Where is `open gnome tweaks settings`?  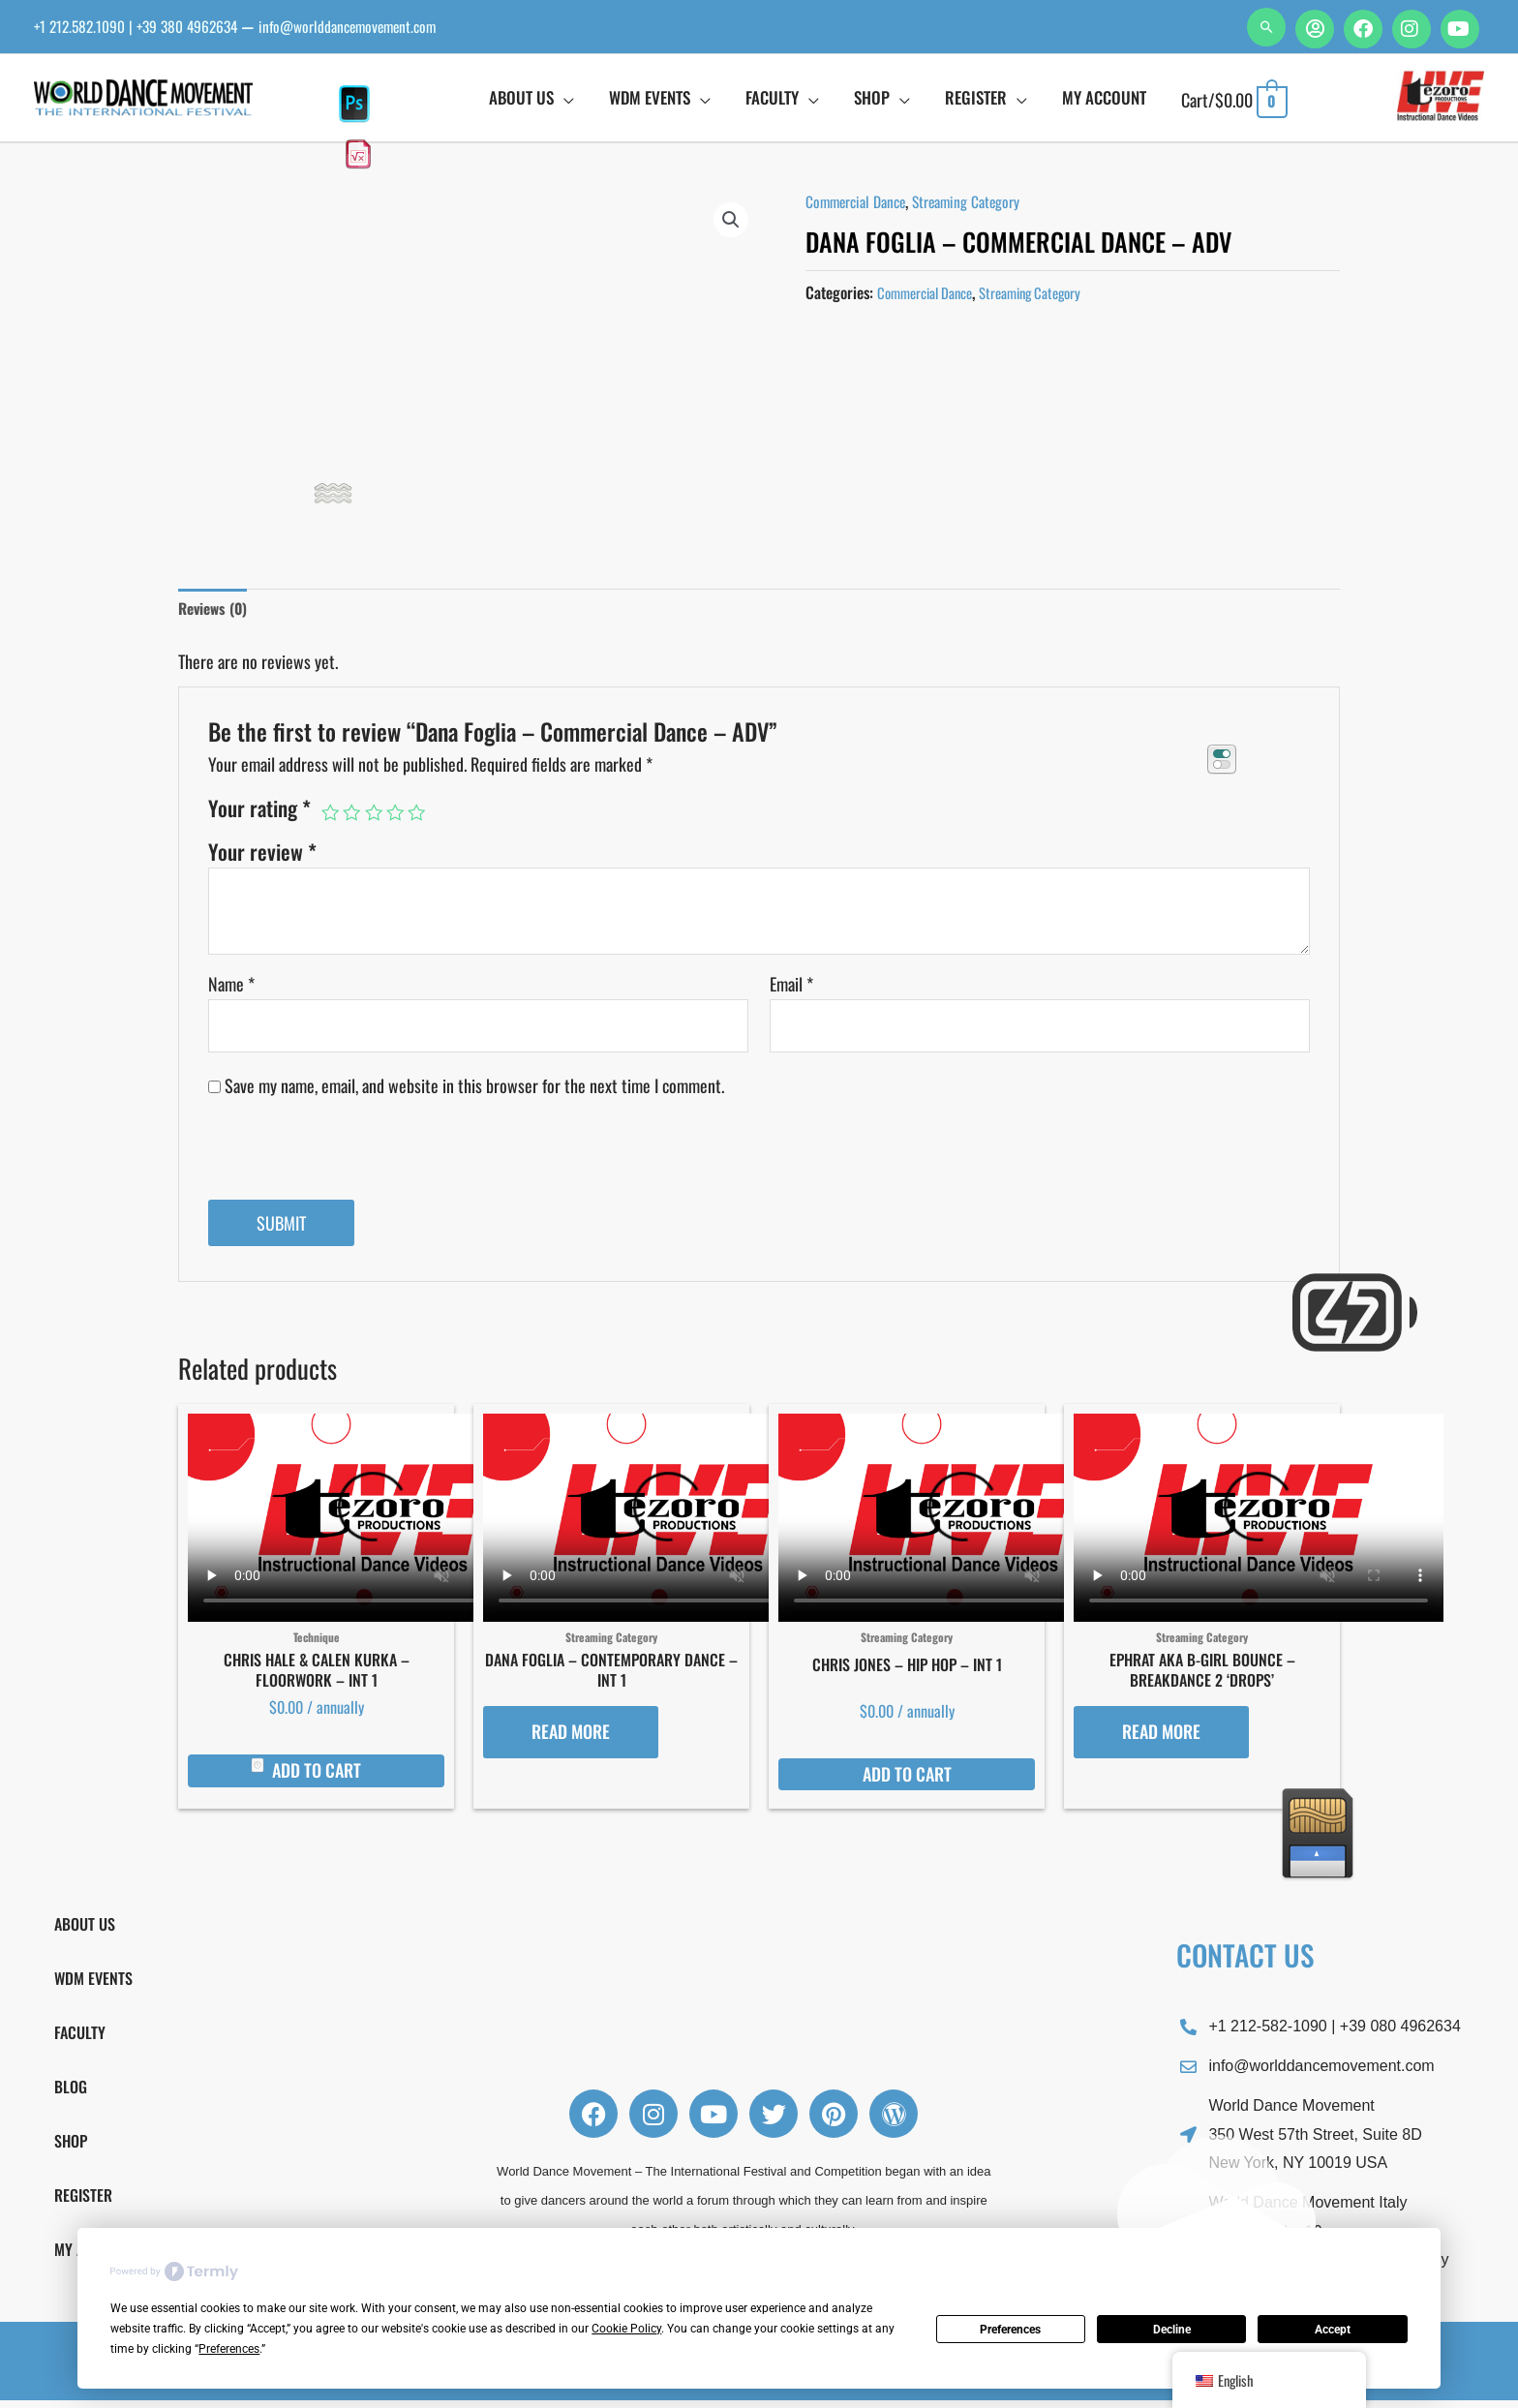 open gnome tweaks settings is located at coordinates (1222, 759).